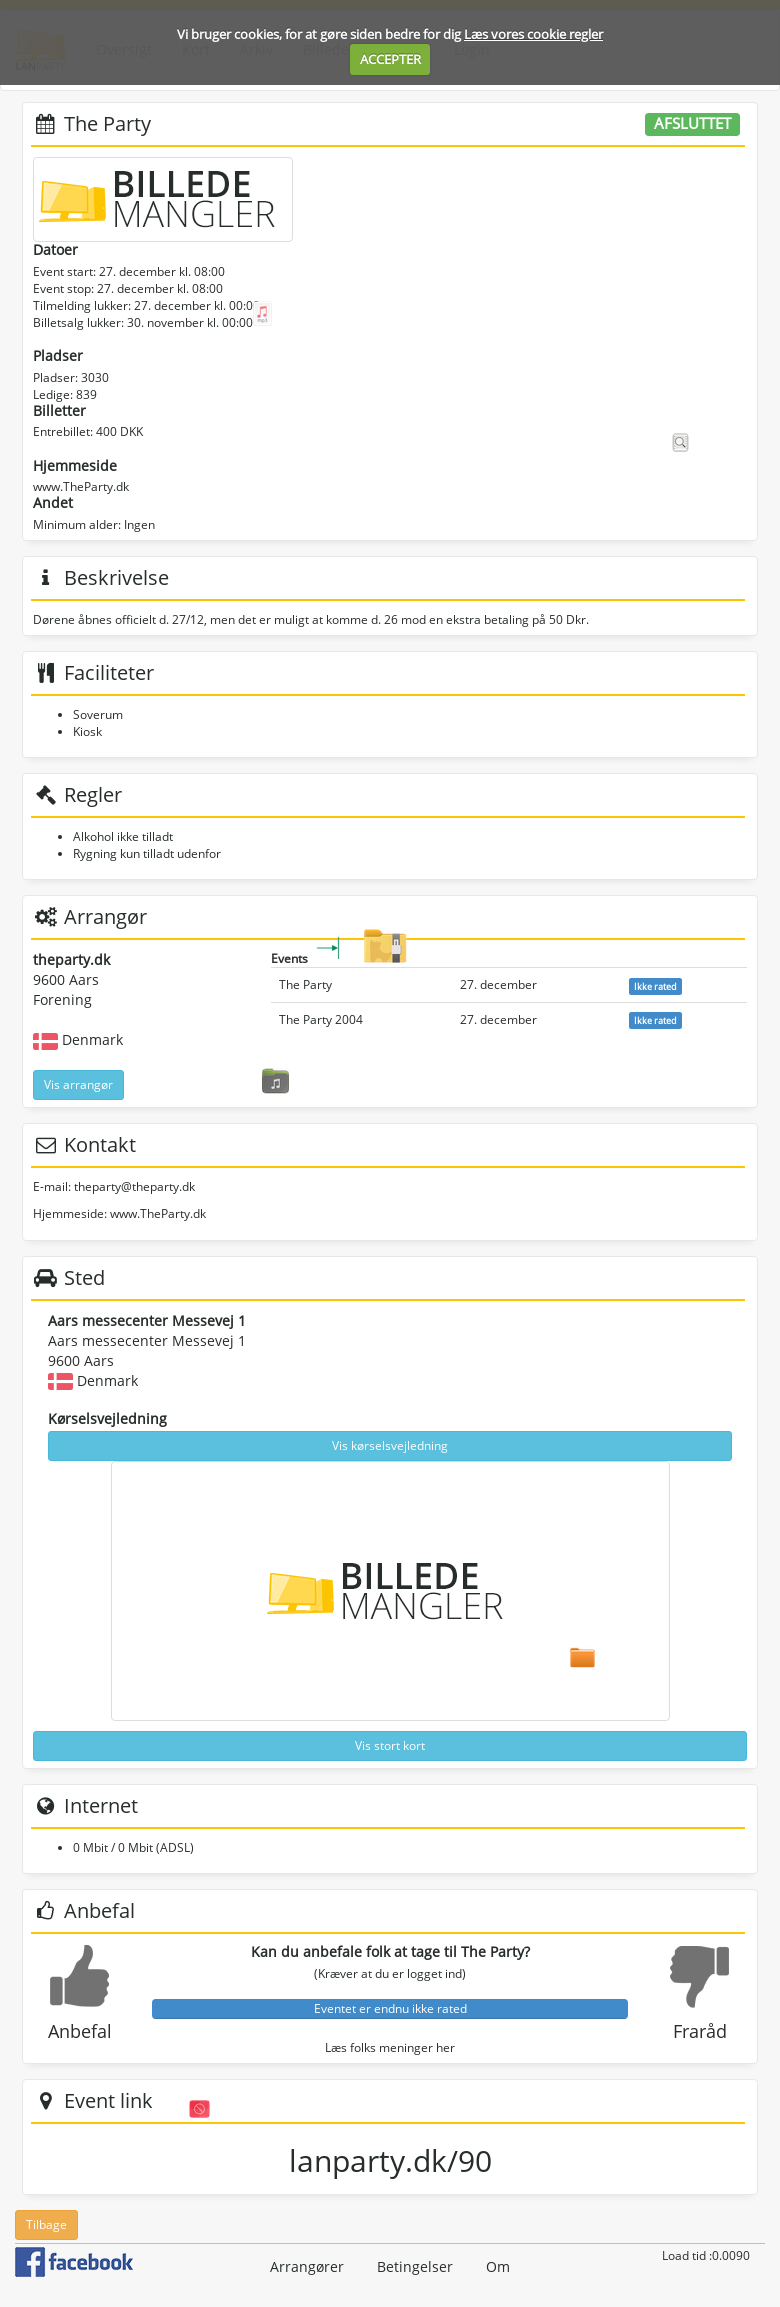 The width and height of the screenshot is (780, 2307). What do you see at coordinates (275, 1080) in the screenshot?
I see `open your music folder` at bounding box center [275, 1080].